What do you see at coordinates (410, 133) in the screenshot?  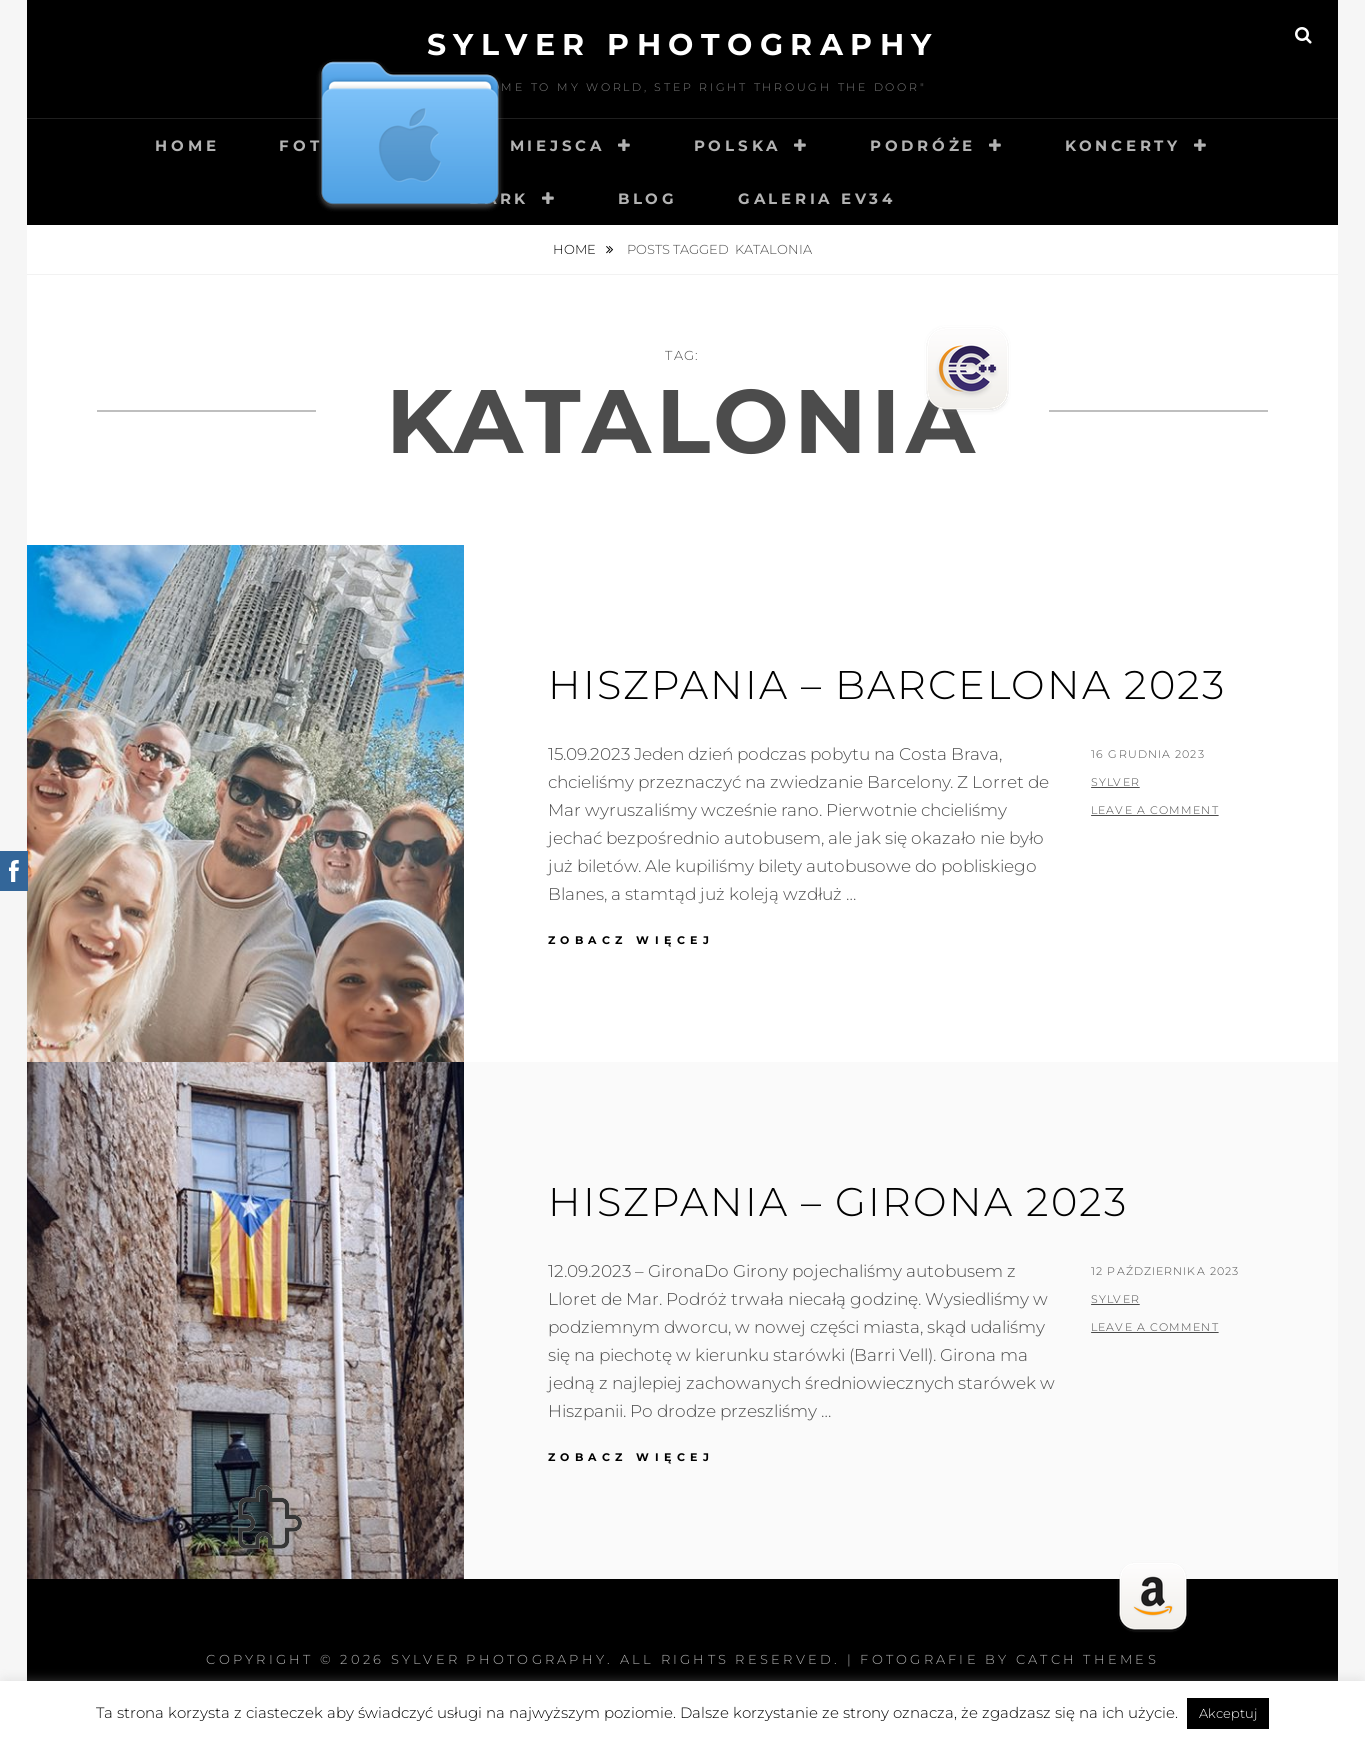 I see `open apple system folder` at bounding box center [410, 133].